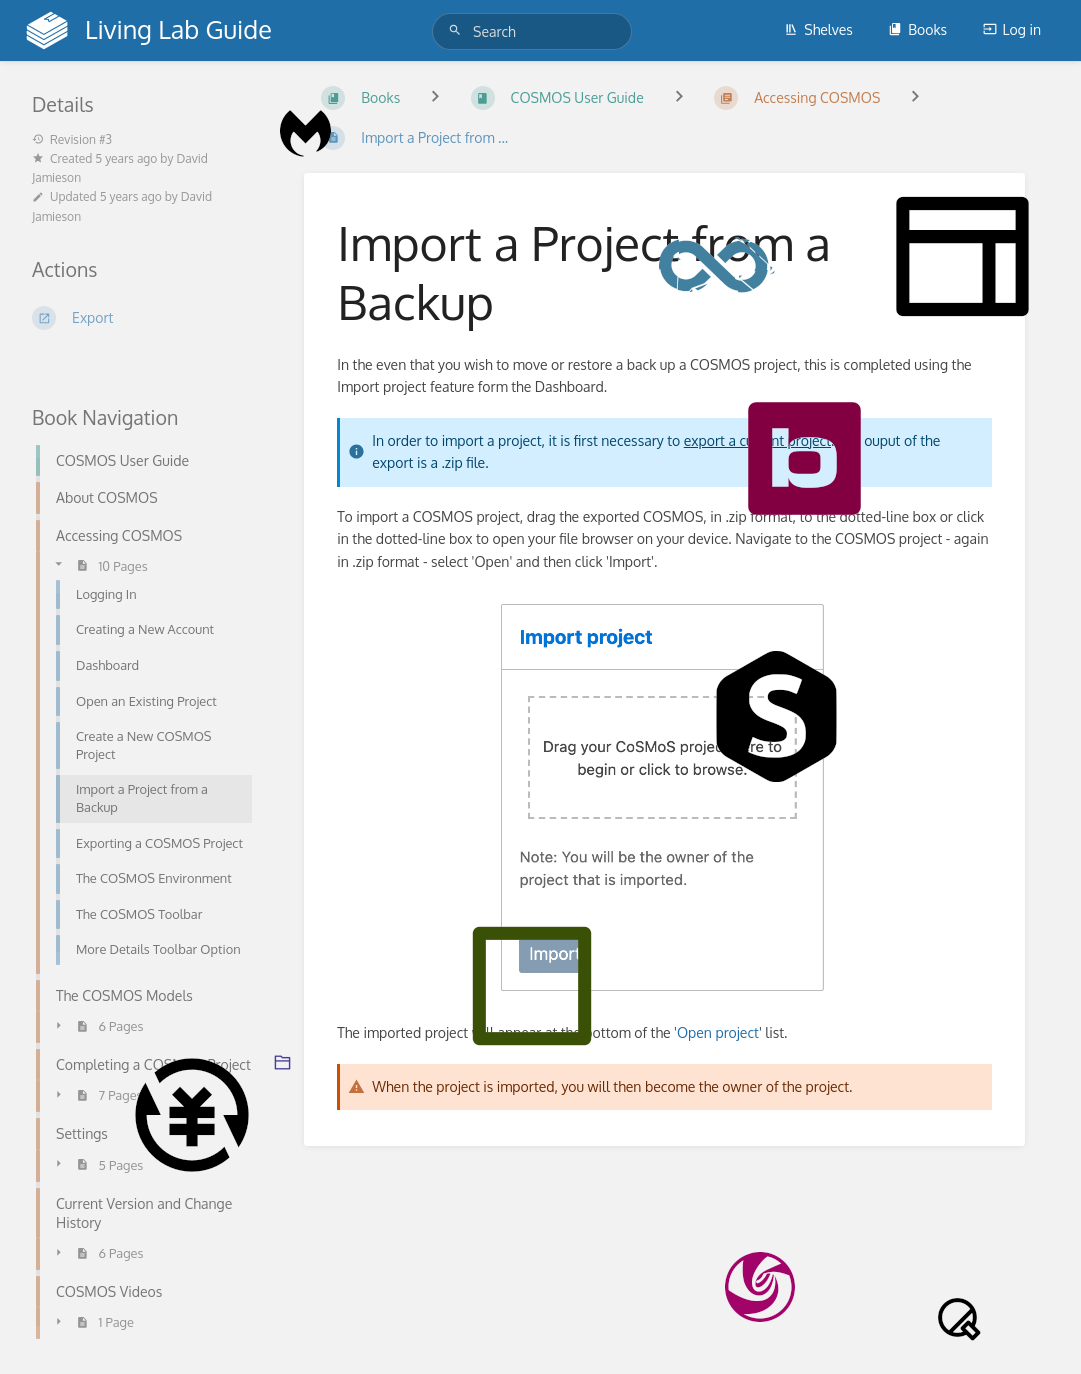 Image resolution: width=1081 pixels, height=1374 pixels. I want to click on bimobject logo, so click(804, 458).